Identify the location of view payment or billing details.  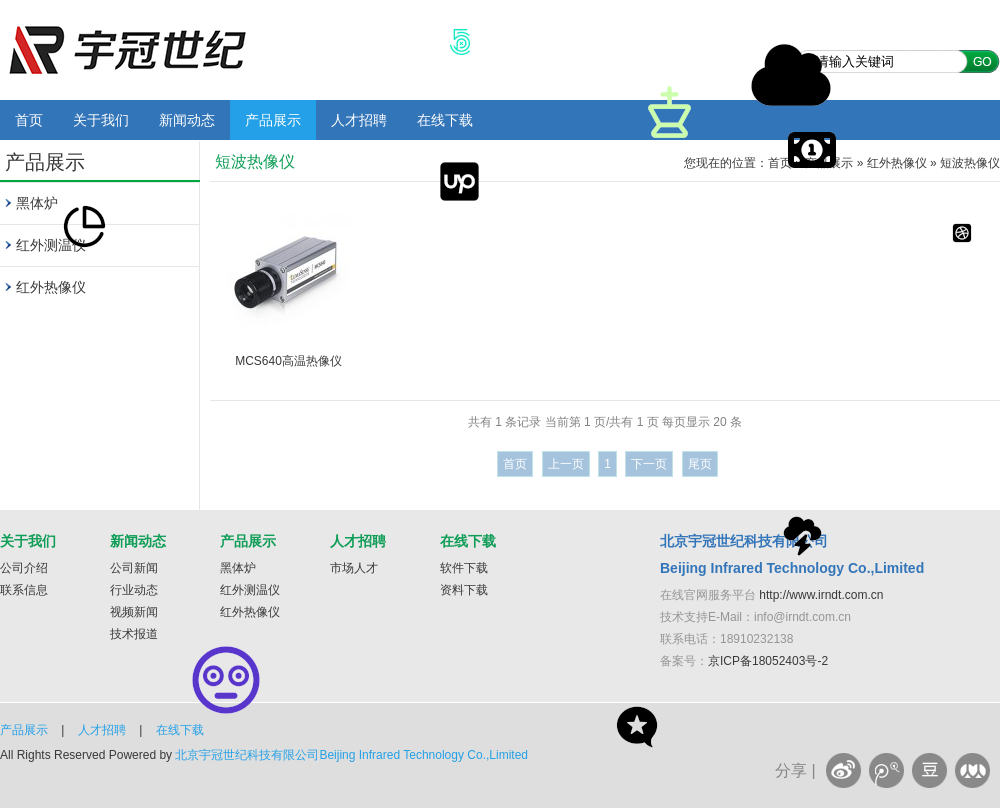
(812, 150).